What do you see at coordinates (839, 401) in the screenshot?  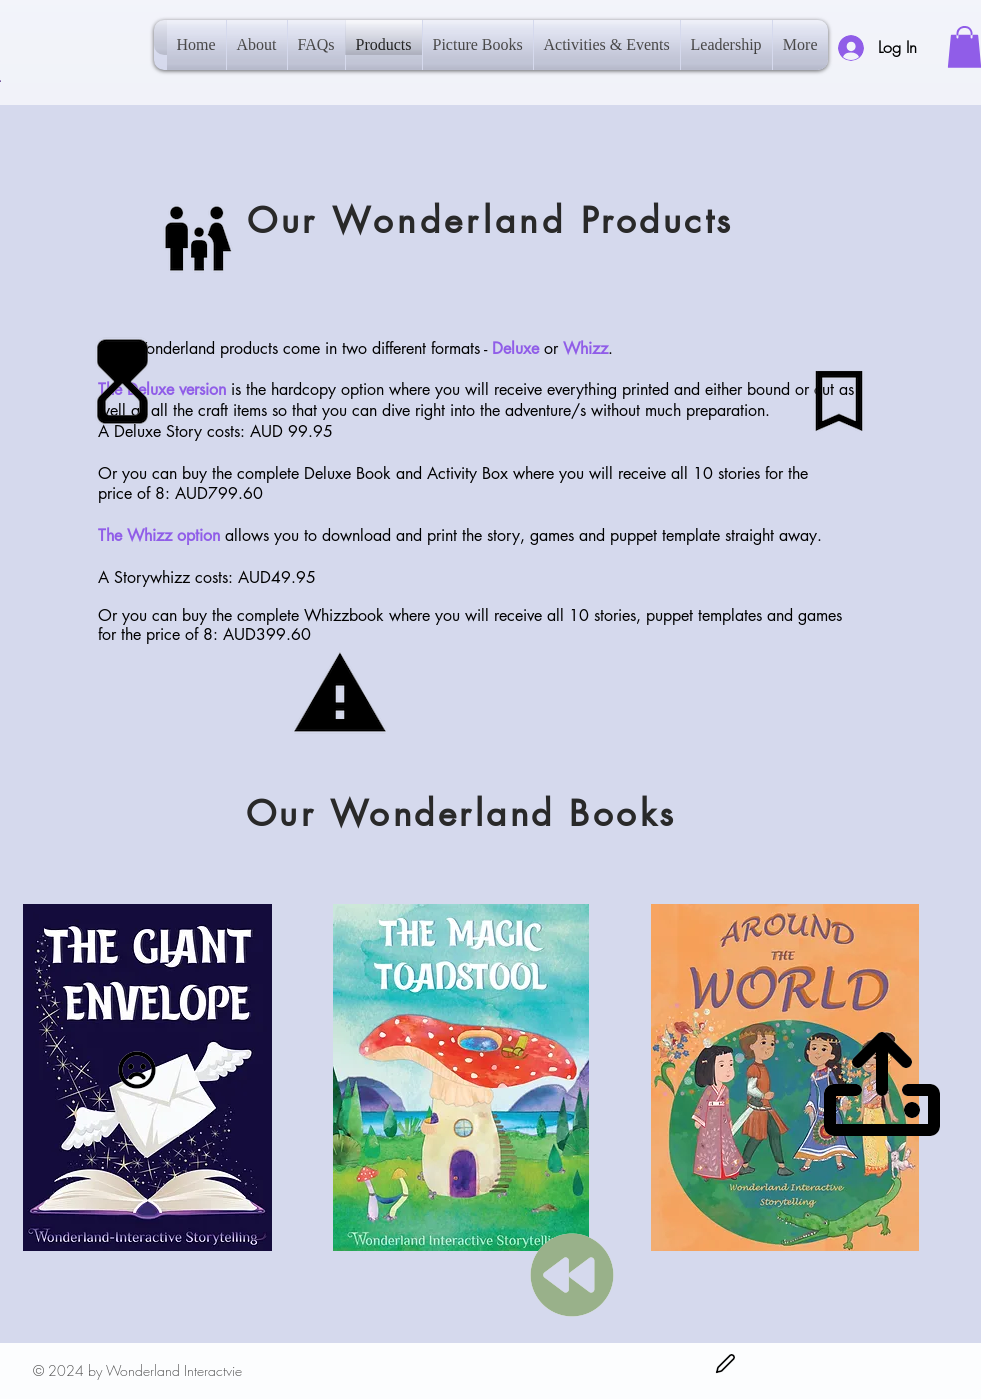 I see `bookmark this item` at bounding box center [839, 401].